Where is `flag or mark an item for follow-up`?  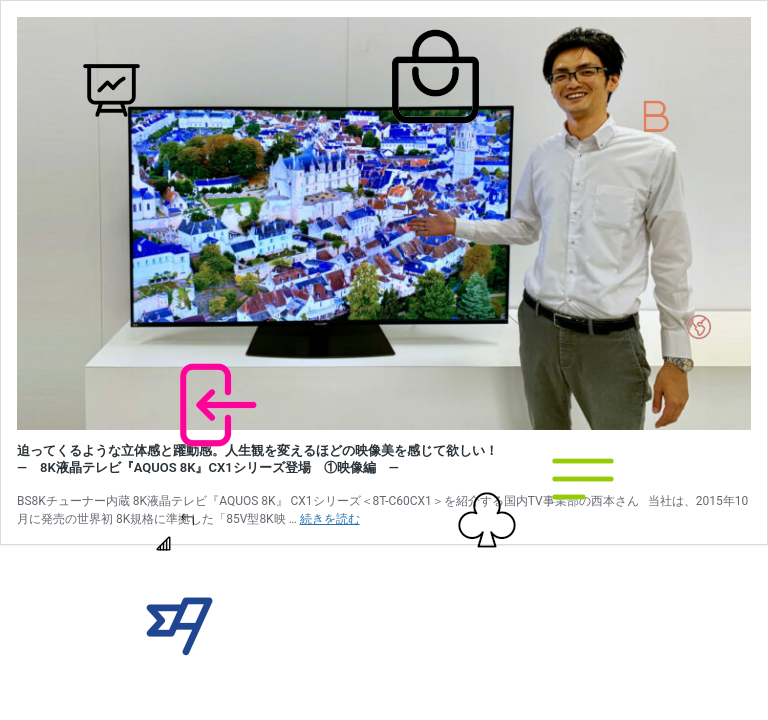
flag or mark an item for follow-up is located at coordinates (179, 624).